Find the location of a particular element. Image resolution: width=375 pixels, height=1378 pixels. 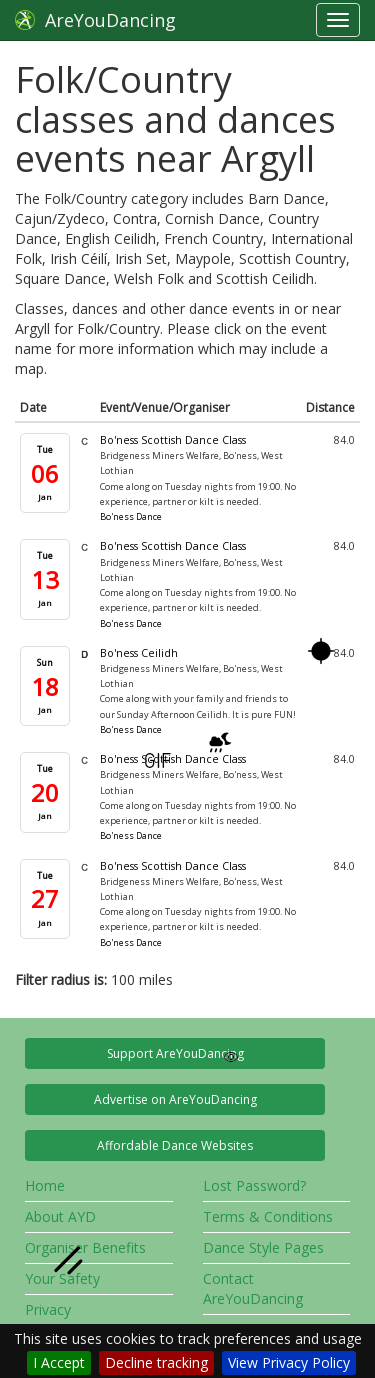

indicates loading or processing status is located at coordinates (69, 1261).